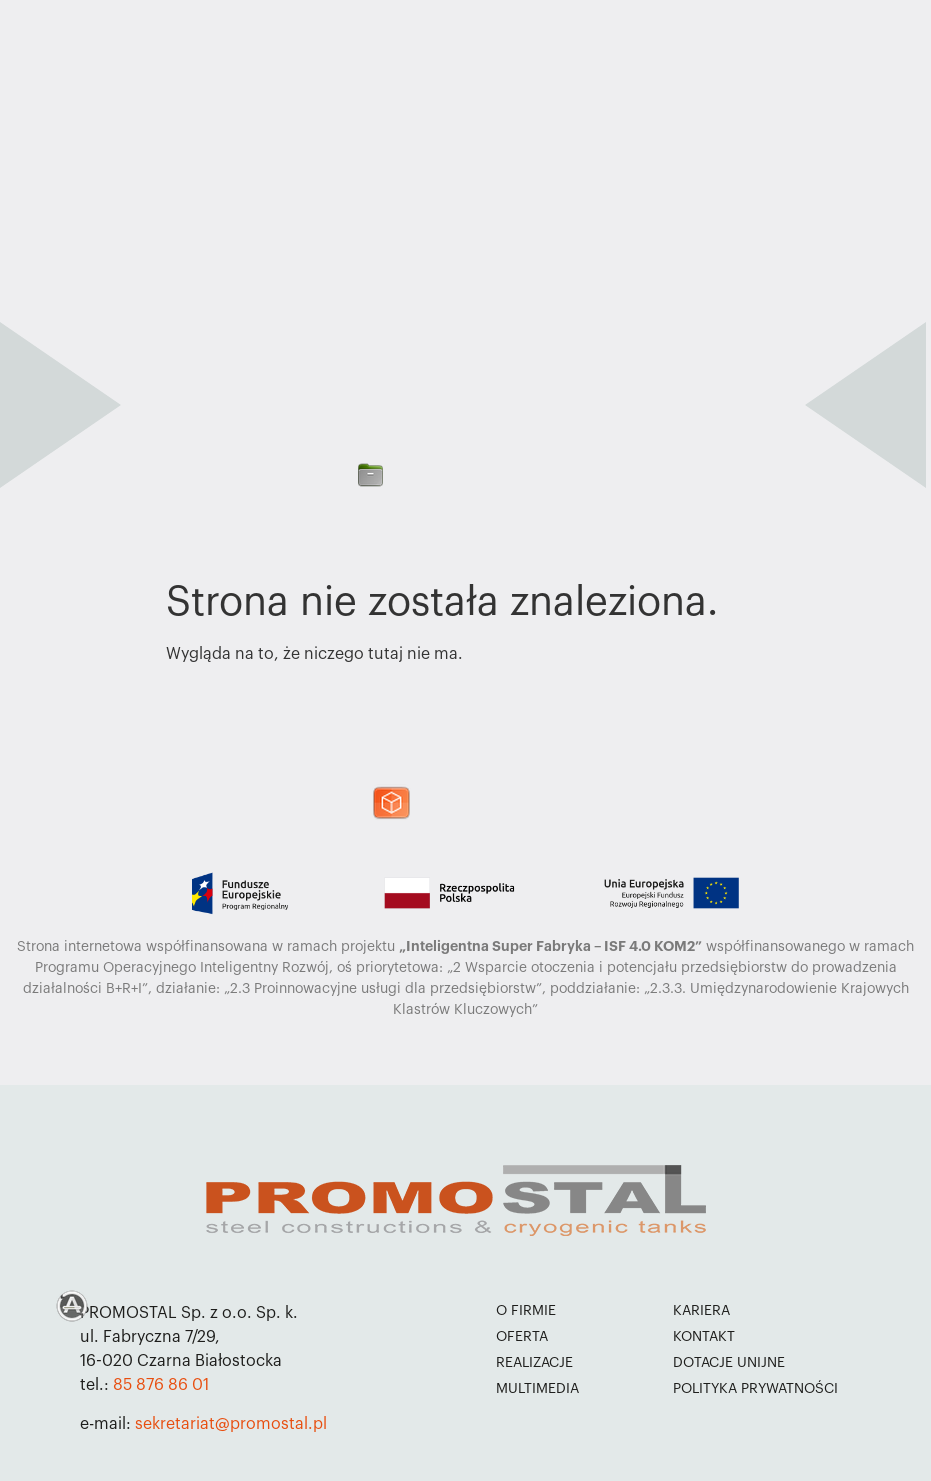 The width and height of the screenshot is (931, 1481). Describe the element at coordinates (72, 1306) in the screenshot. I see `open the software update application` at that location.